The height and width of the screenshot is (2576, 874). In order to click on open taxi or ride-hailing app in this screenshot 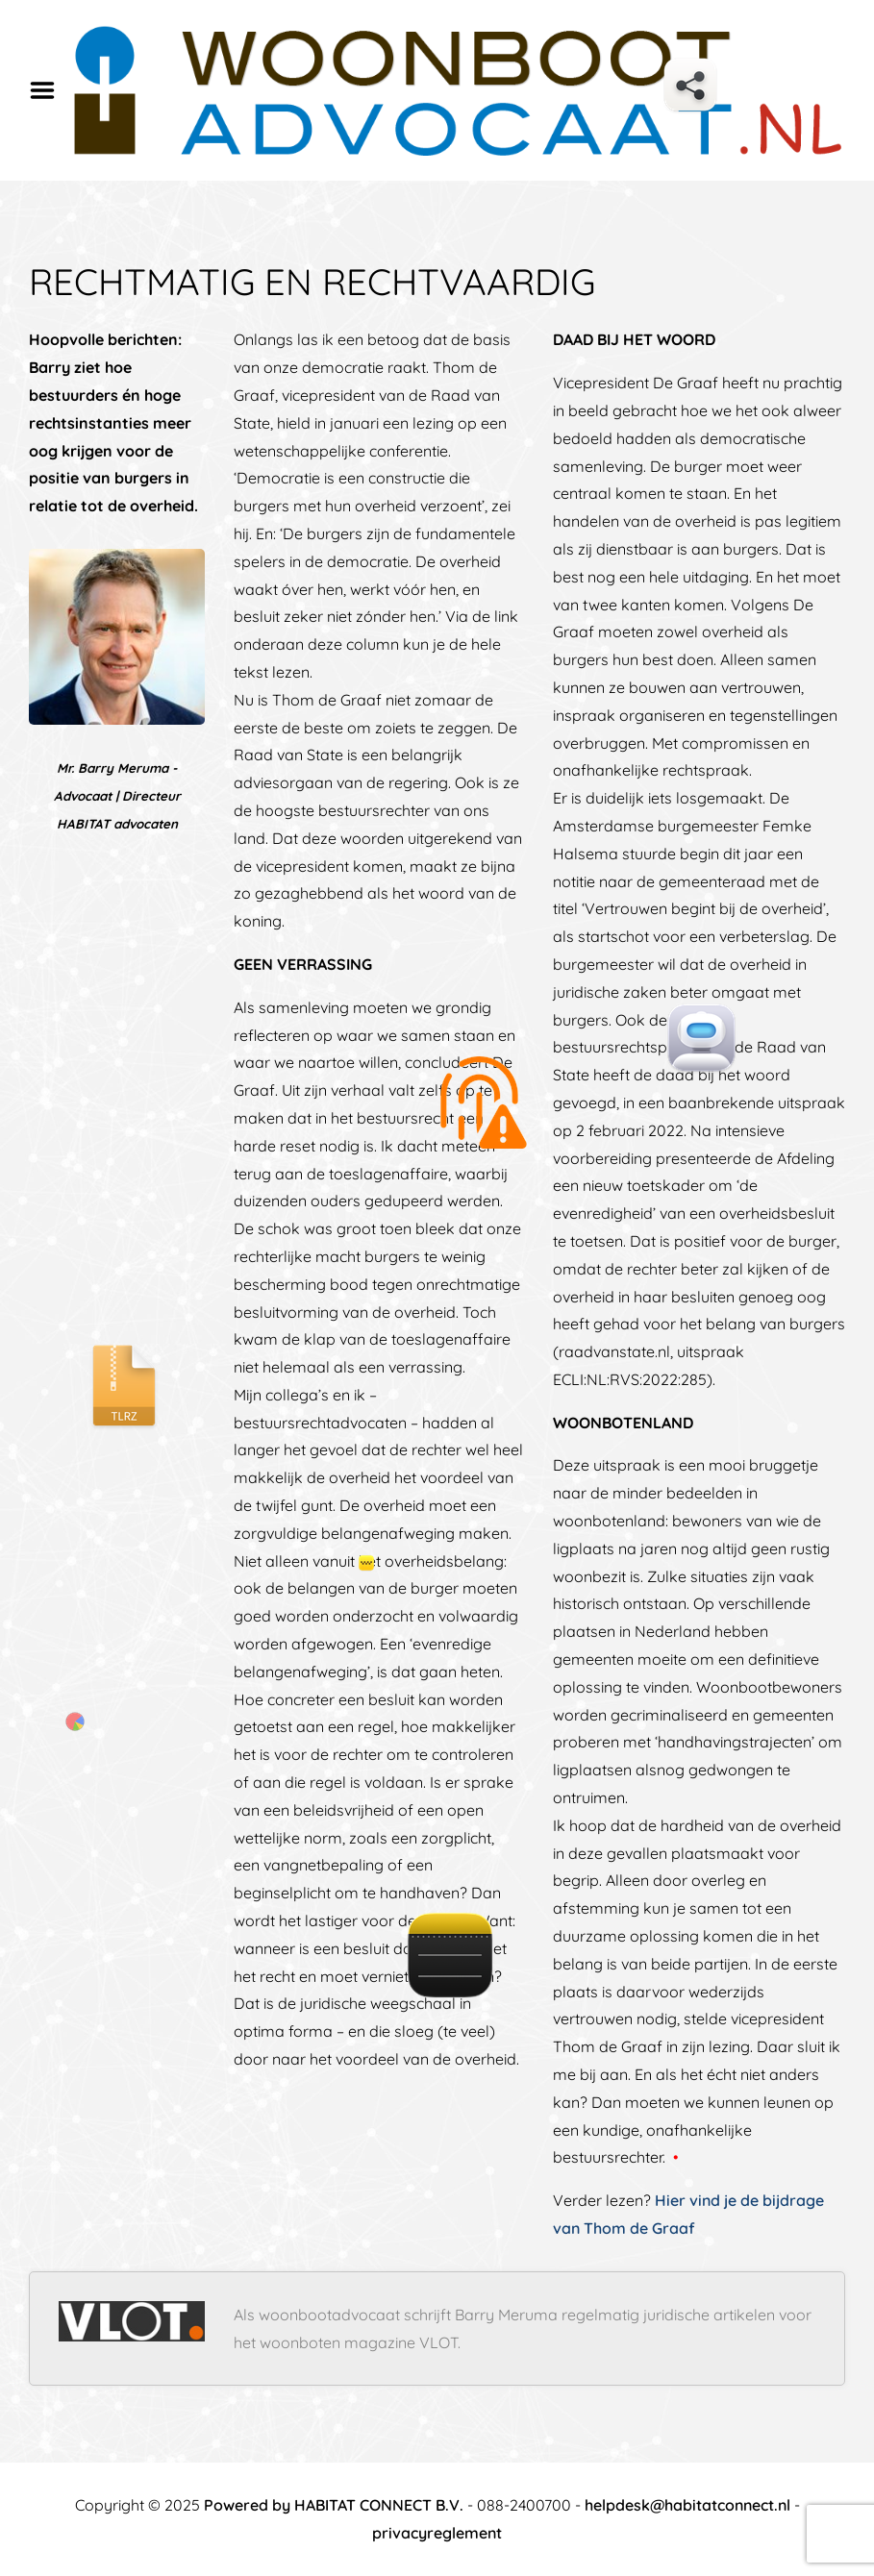, I will do `click(366, 1563)`.